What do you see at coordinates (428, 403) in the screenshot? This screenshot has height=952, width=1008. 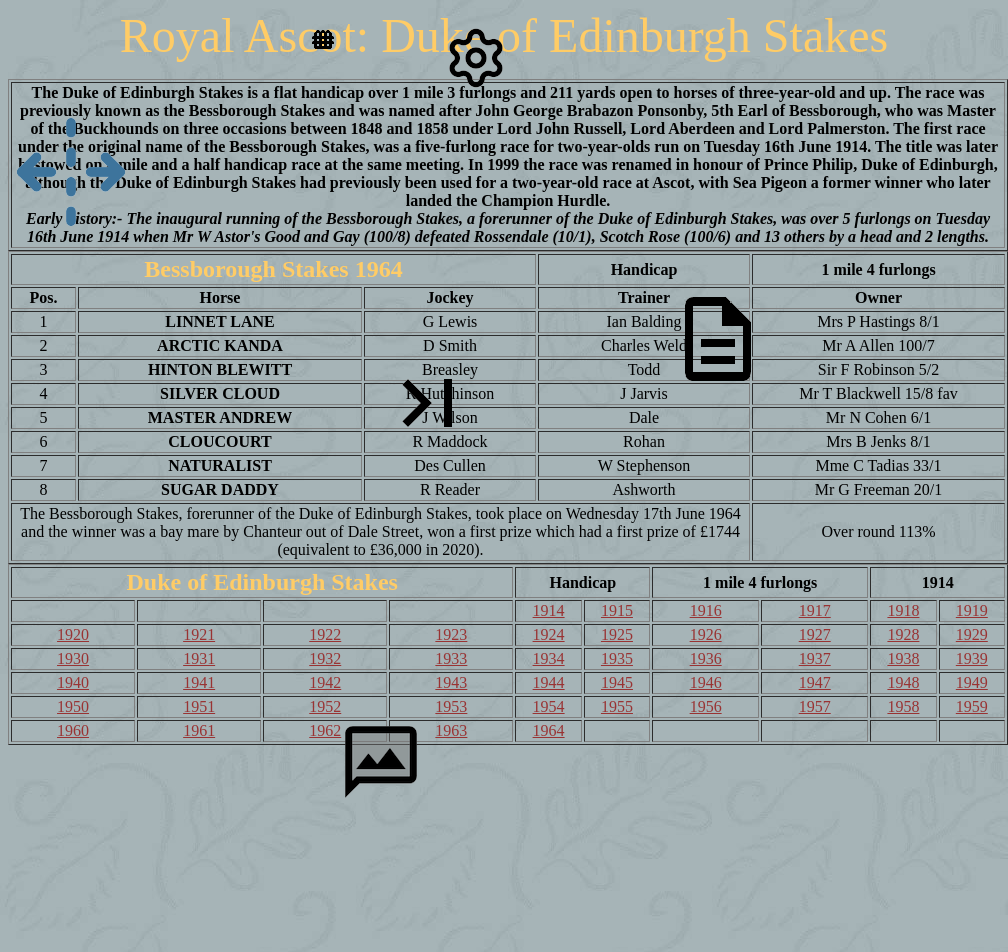 I see `go to the last page` at bounding box center [428, 403].